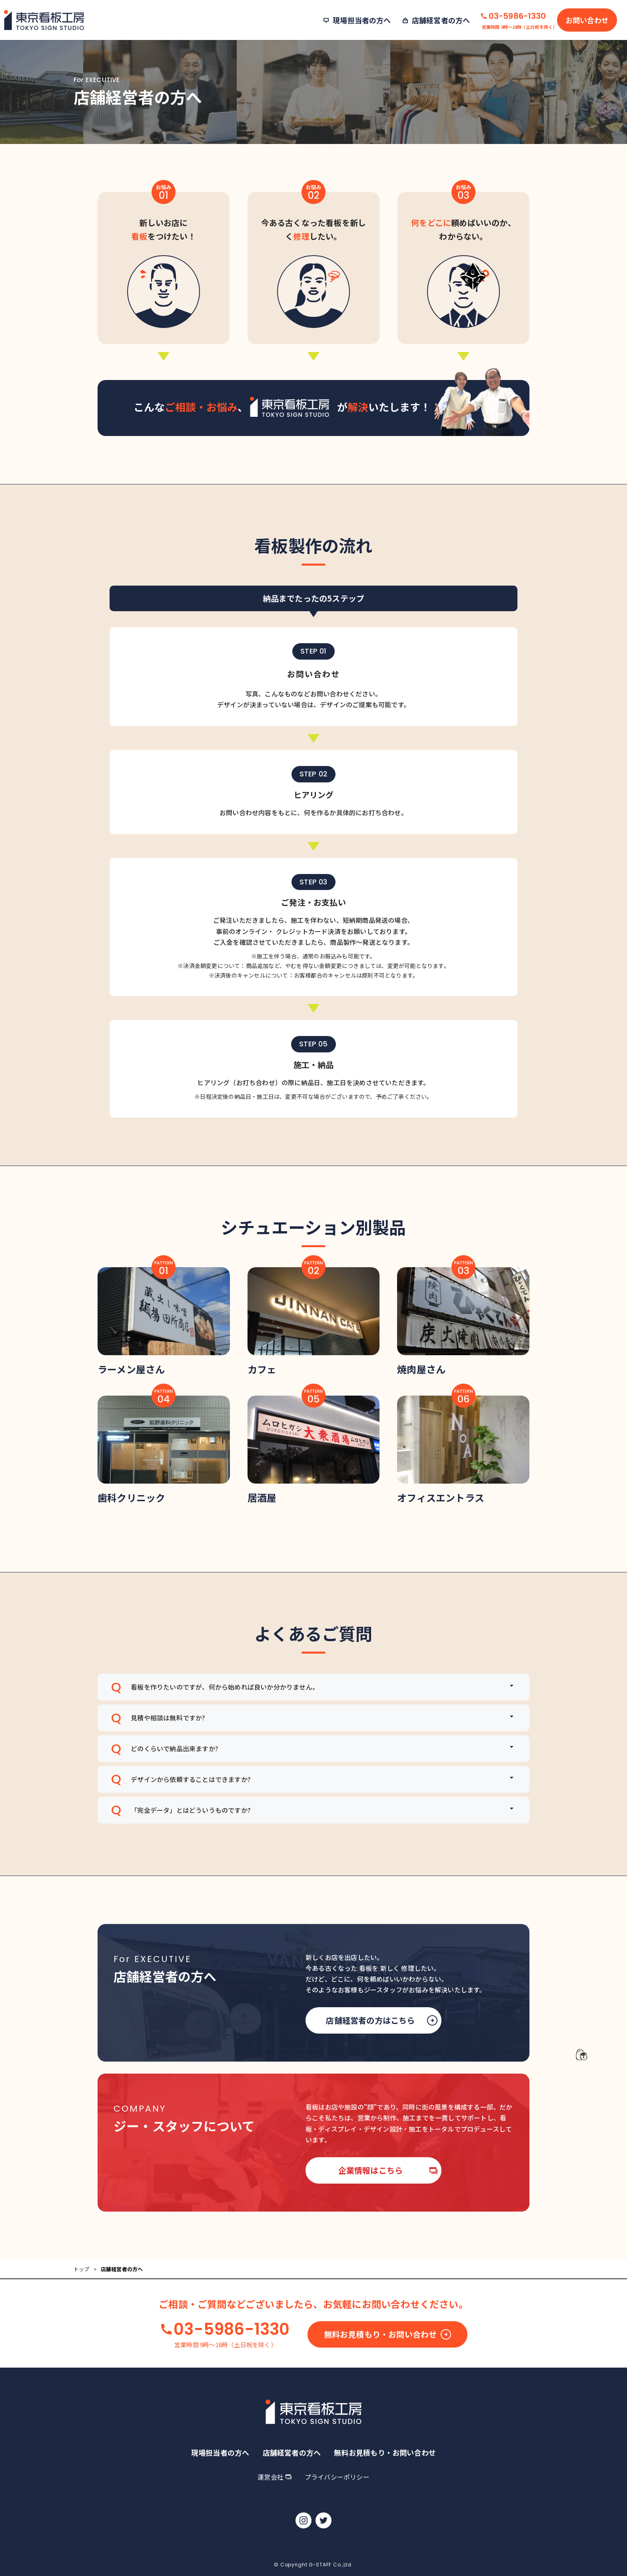  Describe the element at coordinates (581, 2054) in the screenshot. I see `tropical or beach-themed game item` at that location.